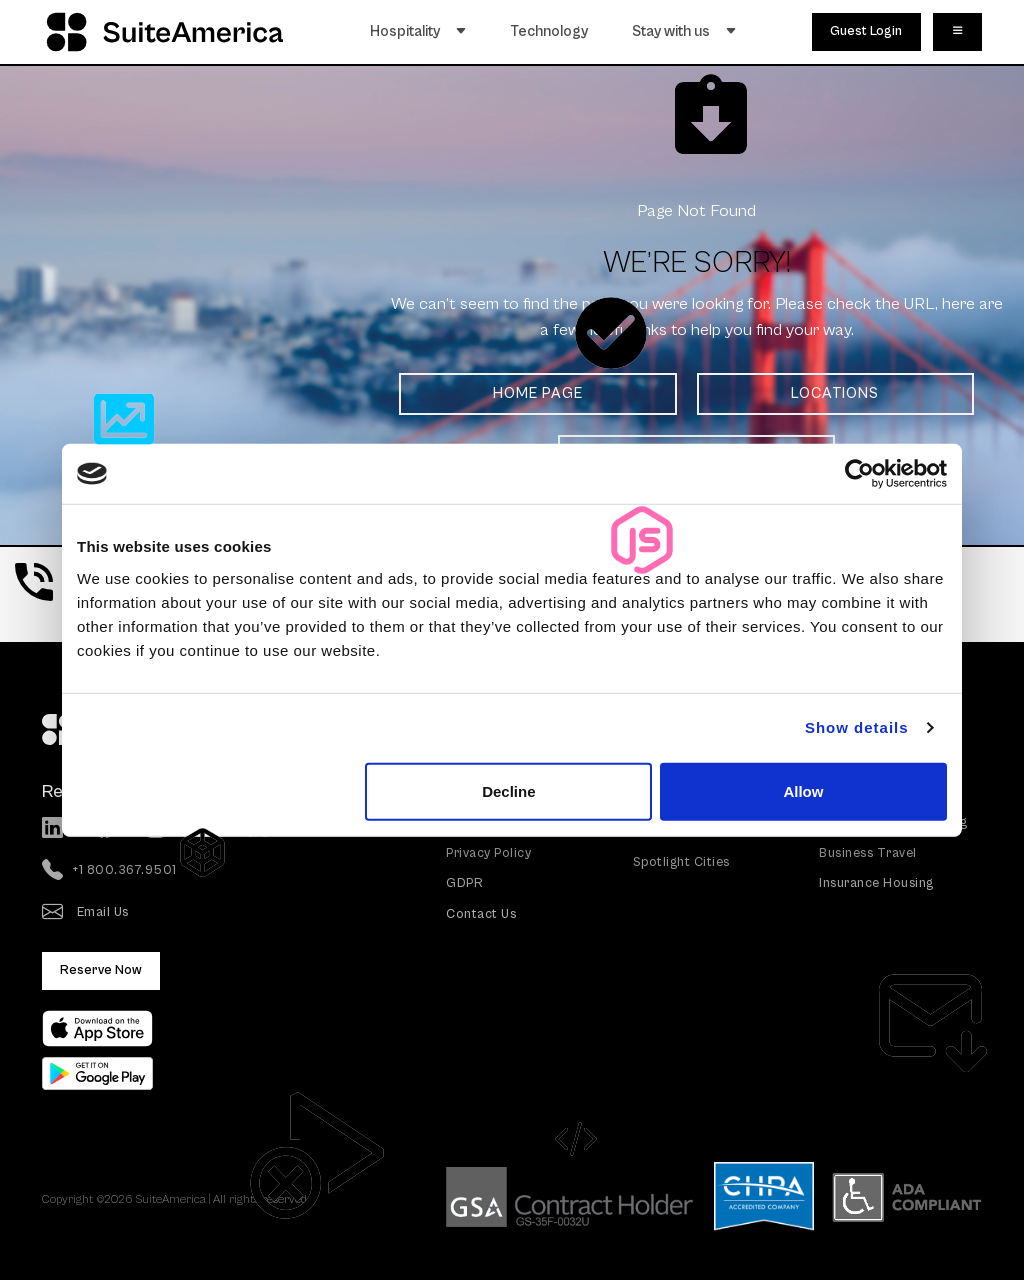 The height and width of the screenshot is (1280, 1024). Describe the element at coordinates (930, 1015) in the screenshot. I see `download email or message` at that location.